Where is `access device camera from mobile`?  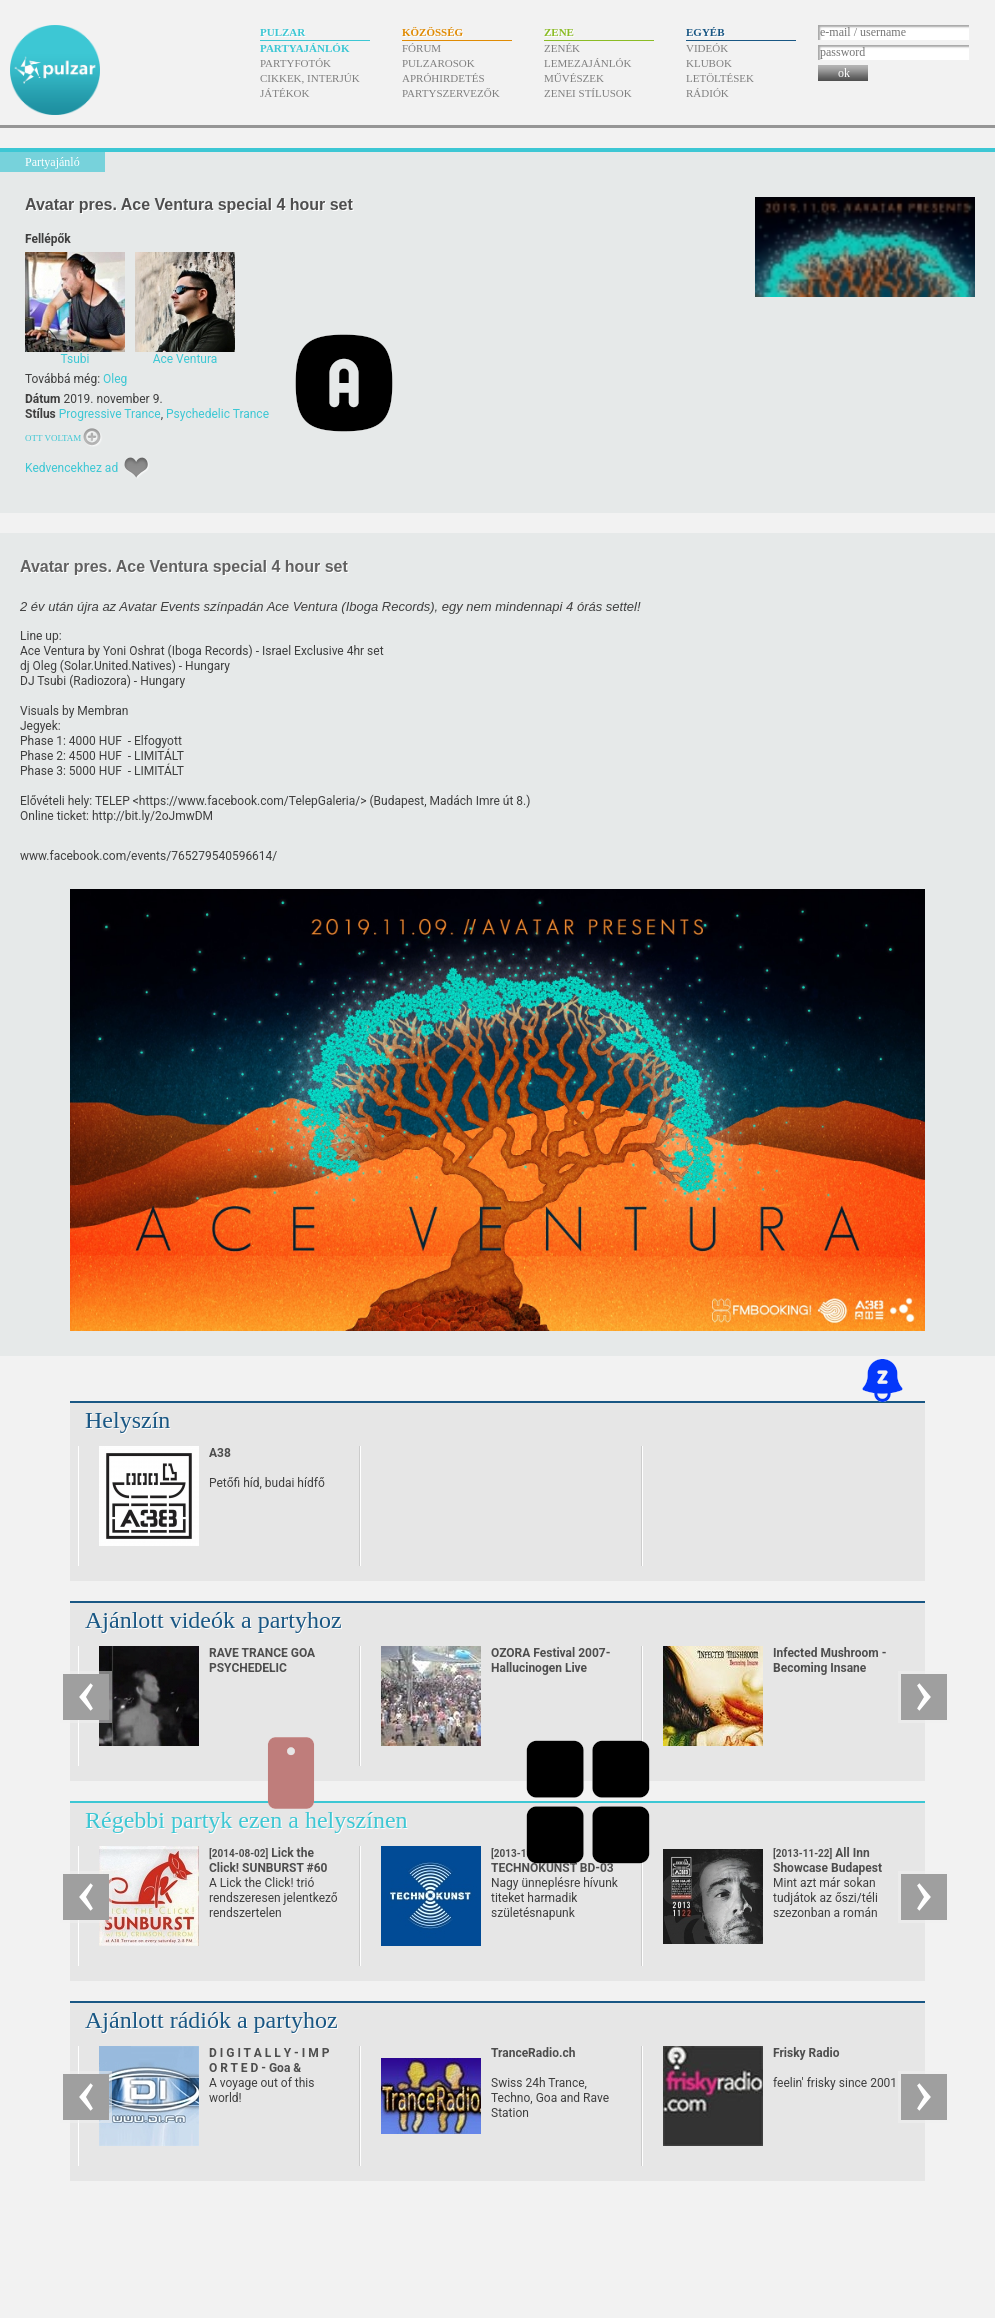
access device camera from mobile is located at coordinates (291, 1773).